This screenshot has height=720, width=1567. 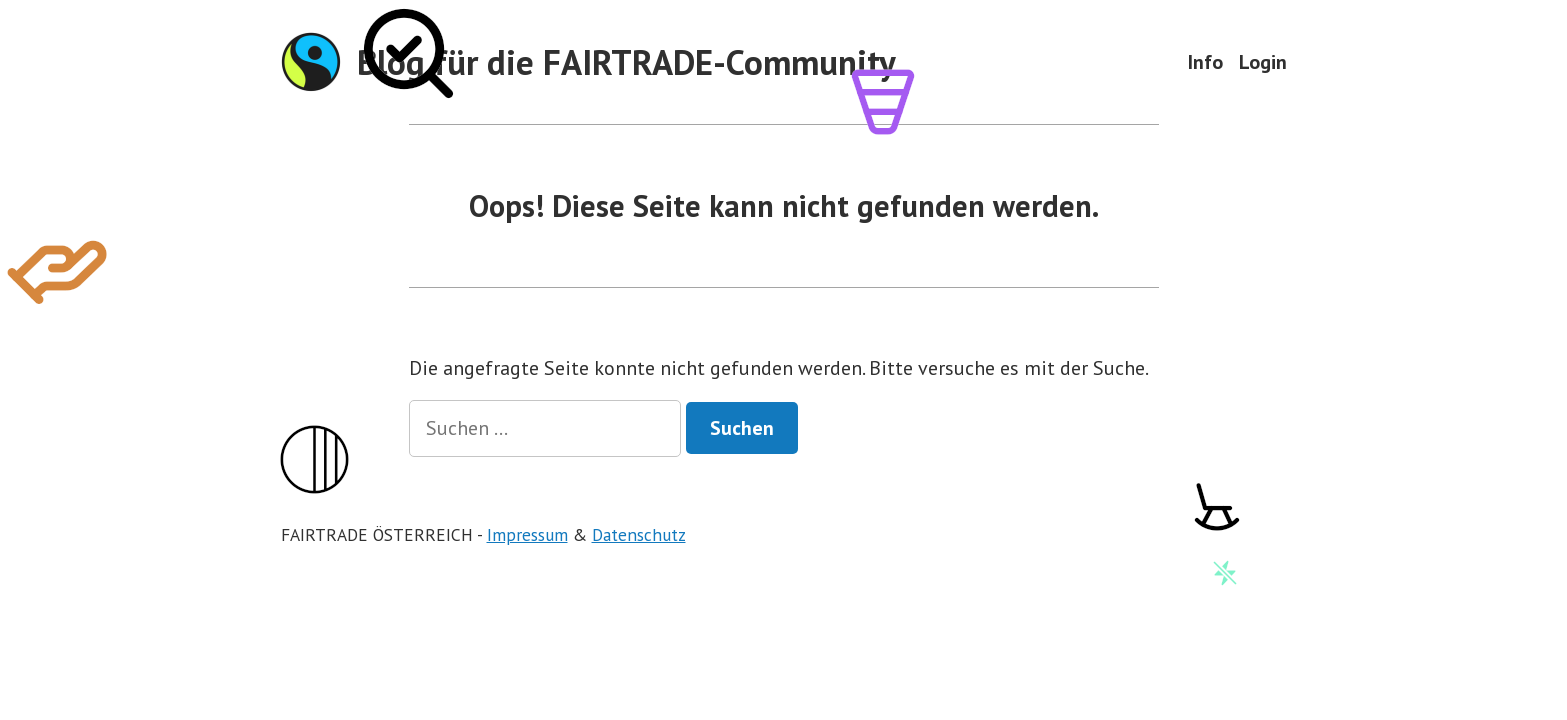 I want to click on access furniture or seating options, so click(x=1217, y=507).